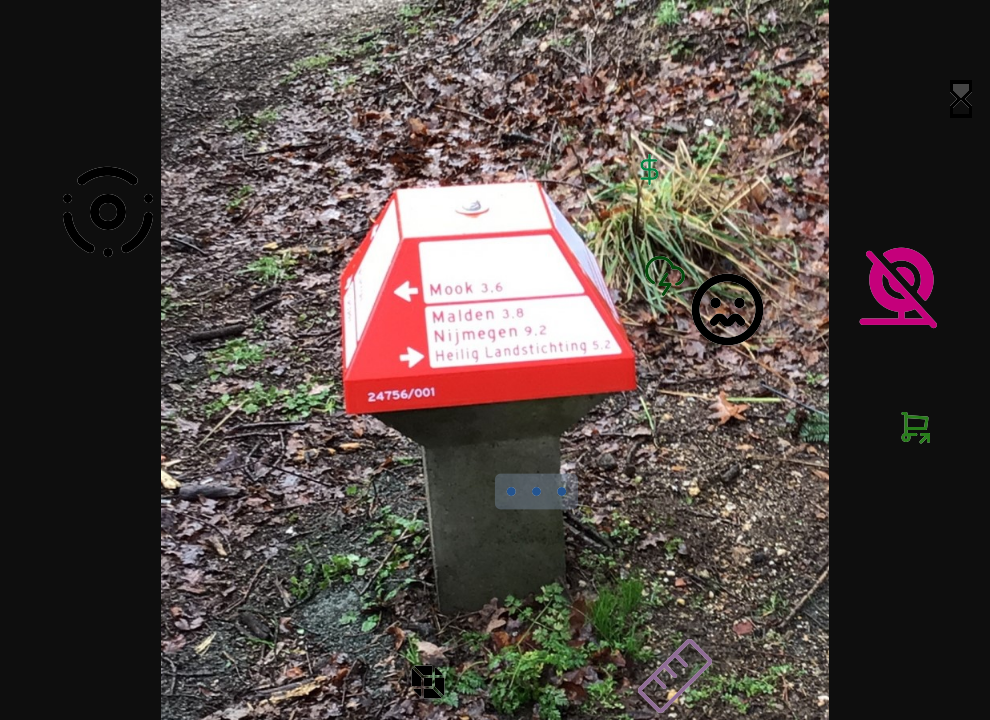 The height and width of the screenshot is (720, 990). What do you see at coordinates (108, 212) in the screenshot?
I see `access science or chemistry features` at bounding box center [108, 212].